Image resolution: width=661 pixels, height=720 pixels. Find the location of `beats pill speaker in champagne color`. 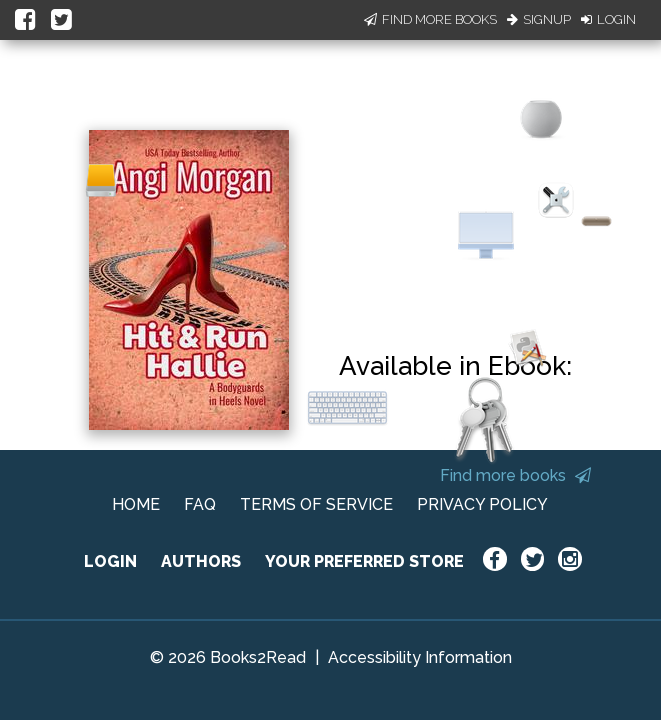

beats pill speaker in champagne color is located at coordinates (596, 221).